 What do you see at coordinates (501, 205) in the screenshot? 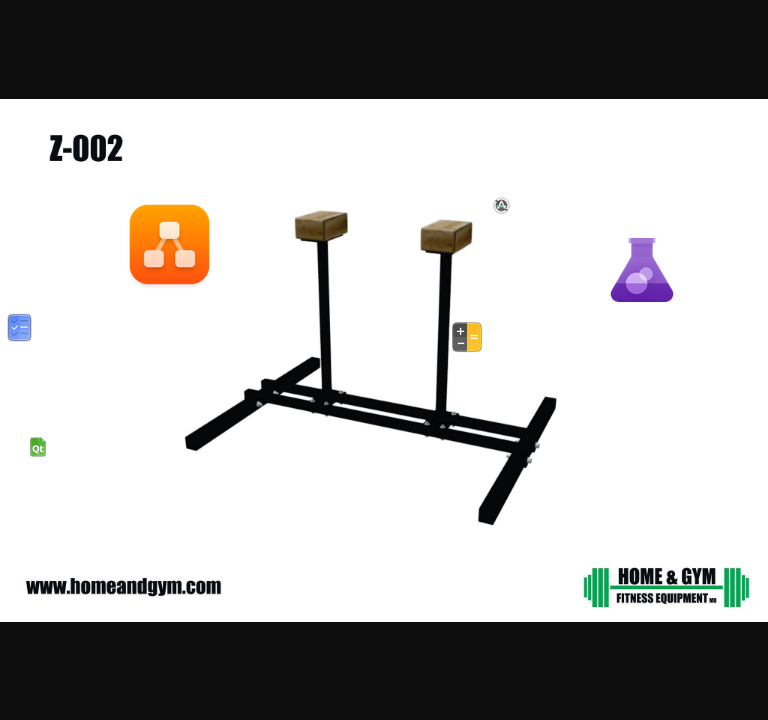
I see `open the software update manager` at bounding box center [501, 205].